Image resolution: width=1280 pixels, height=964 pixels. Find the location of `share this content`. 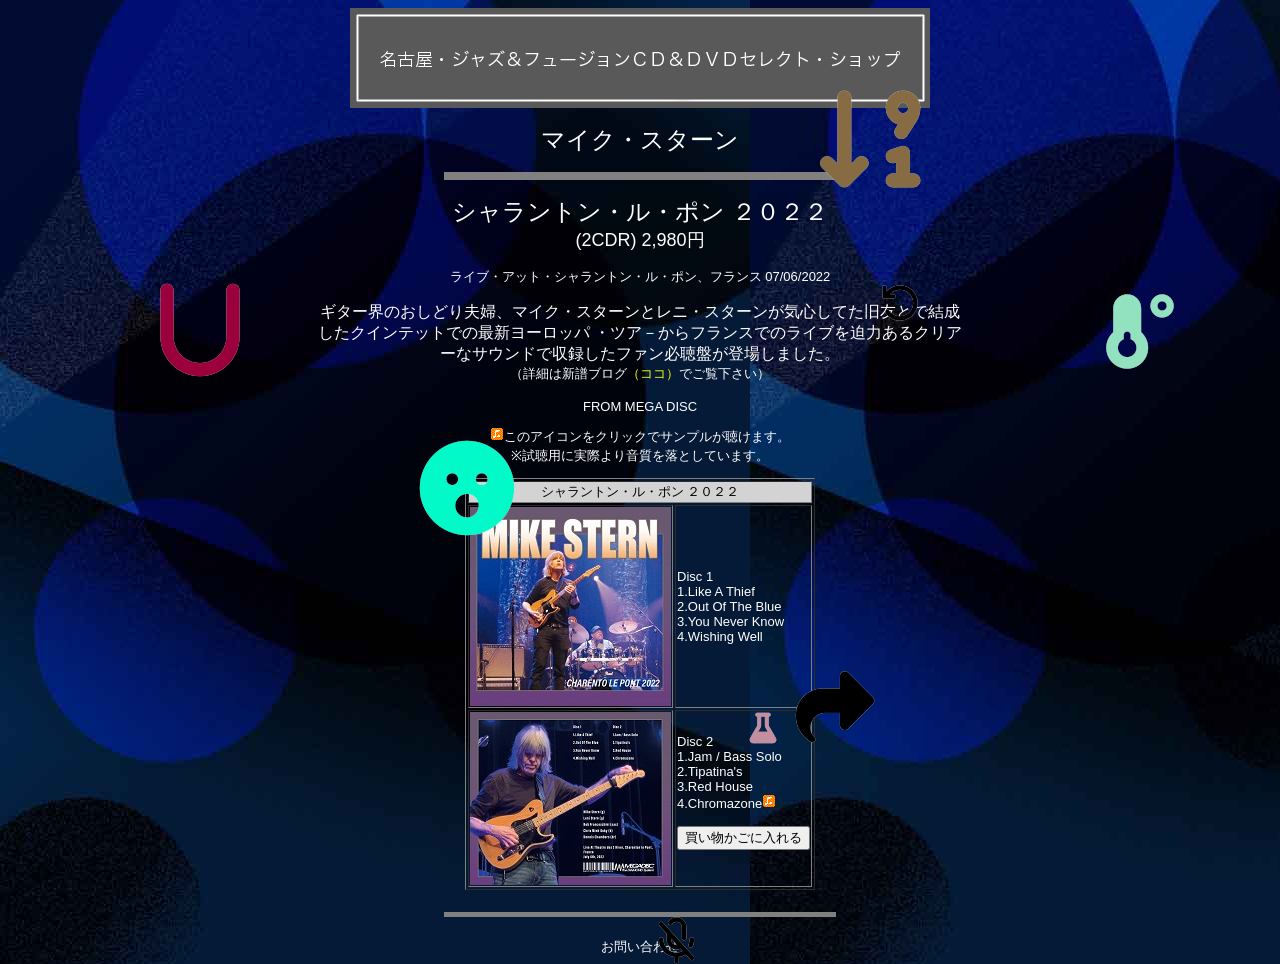

share this content is located at coordinates (835, 708).